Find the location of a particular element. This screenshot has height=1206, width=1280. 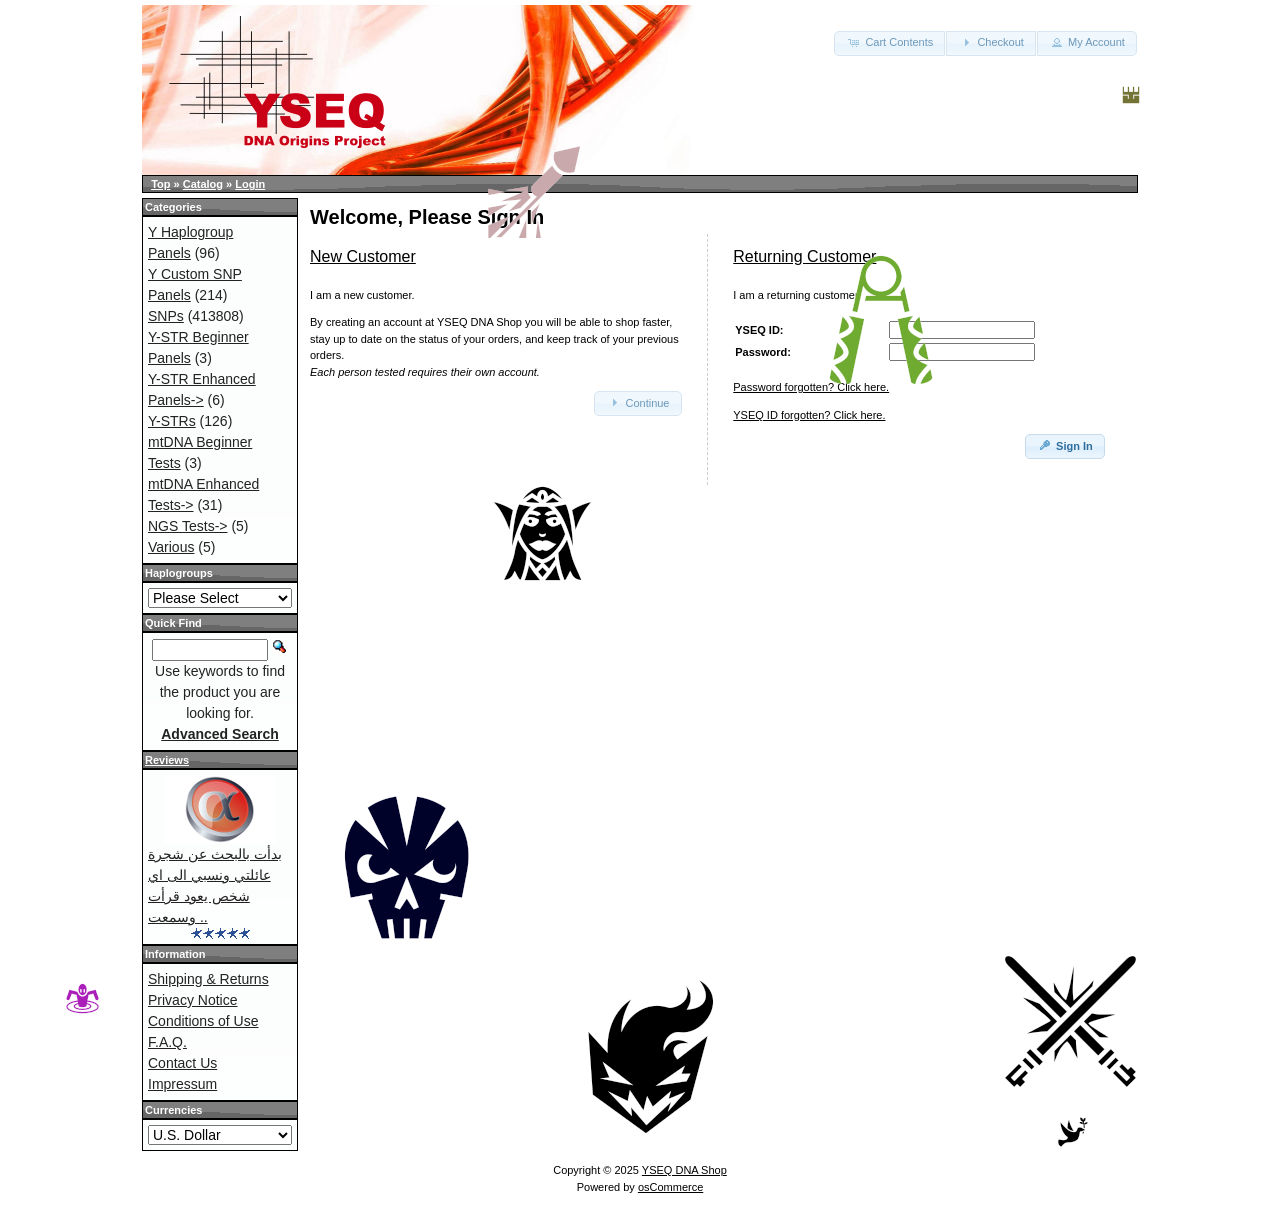

select female elf character is located at coordinates (542, 533).